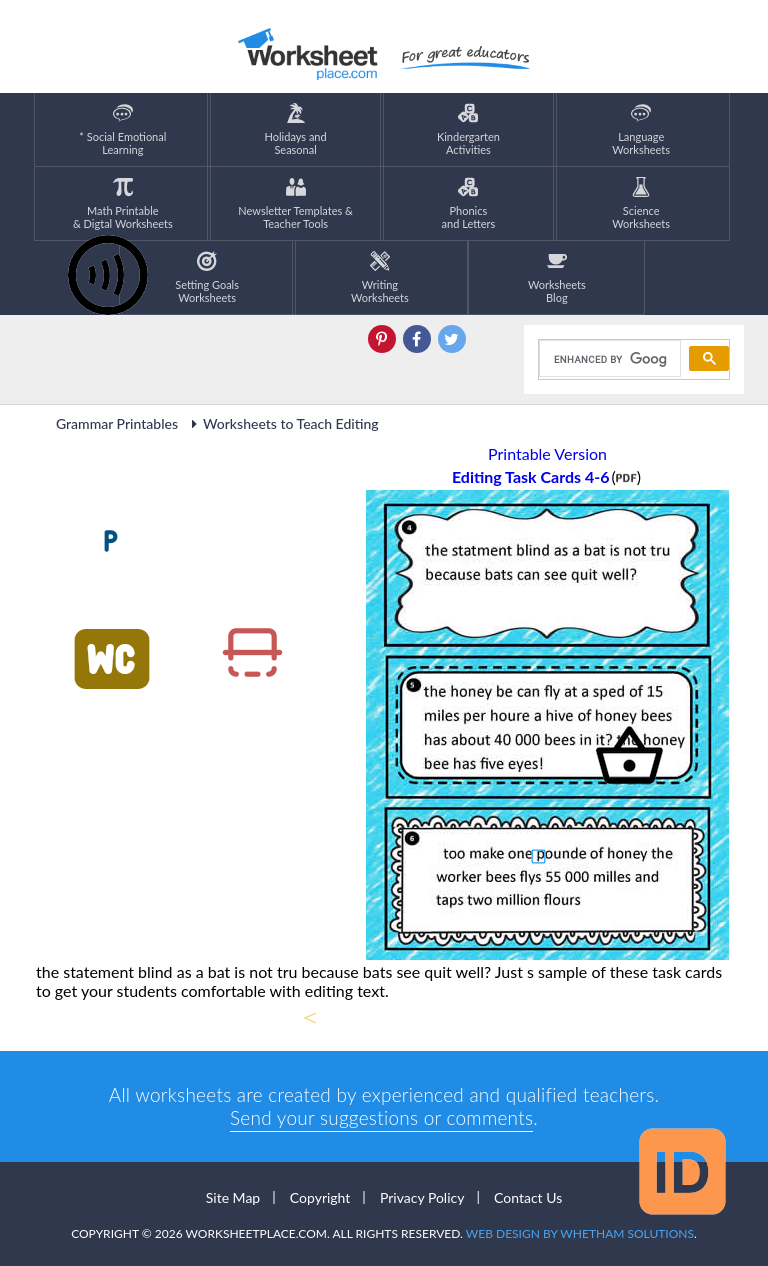 Image resolution: width=768 pixels, height=1266 pixels. What do you see at coordinates (310, 1018) in the screenshot?
I see `less than comparison operator` at bounding box center [310, 1018].